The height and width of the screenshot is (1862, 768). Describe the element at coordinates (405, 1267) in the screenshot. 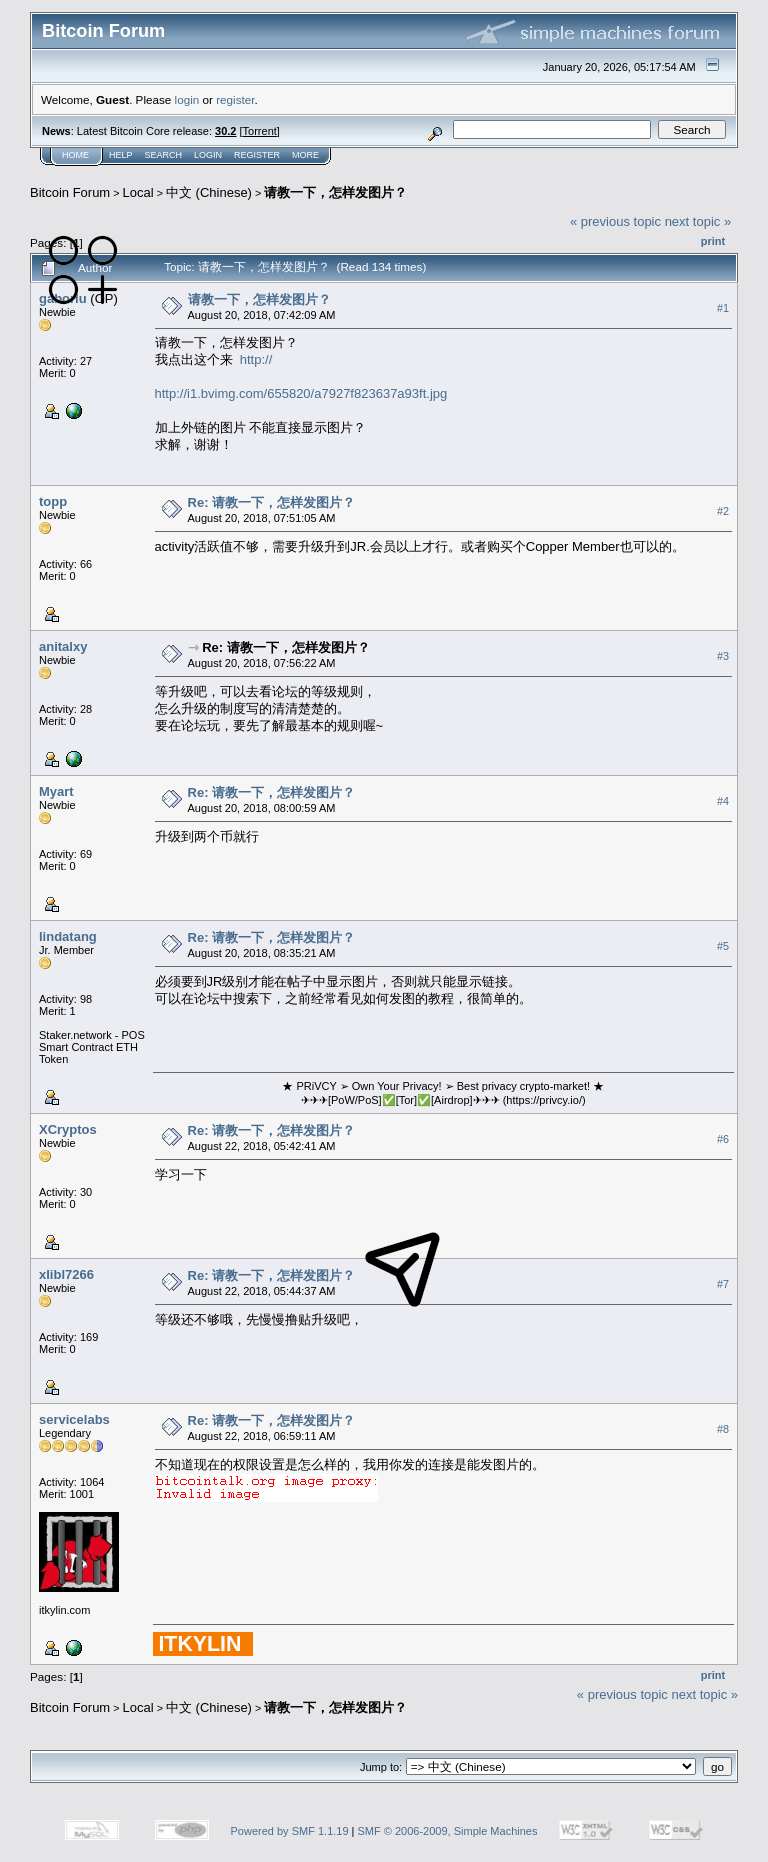

I see `send a message` at that location.